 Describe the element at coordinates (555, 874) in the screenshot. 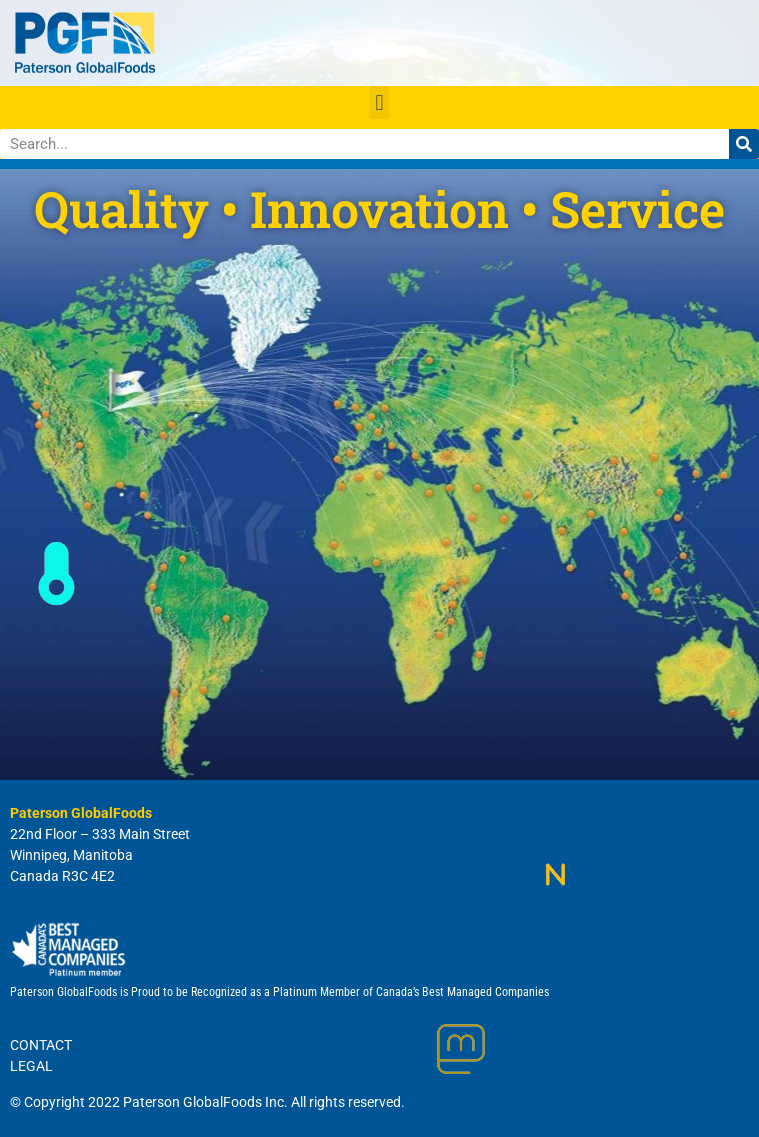

I see `indicates the letter "n" in alphabetical navigation or sorting` at that location.